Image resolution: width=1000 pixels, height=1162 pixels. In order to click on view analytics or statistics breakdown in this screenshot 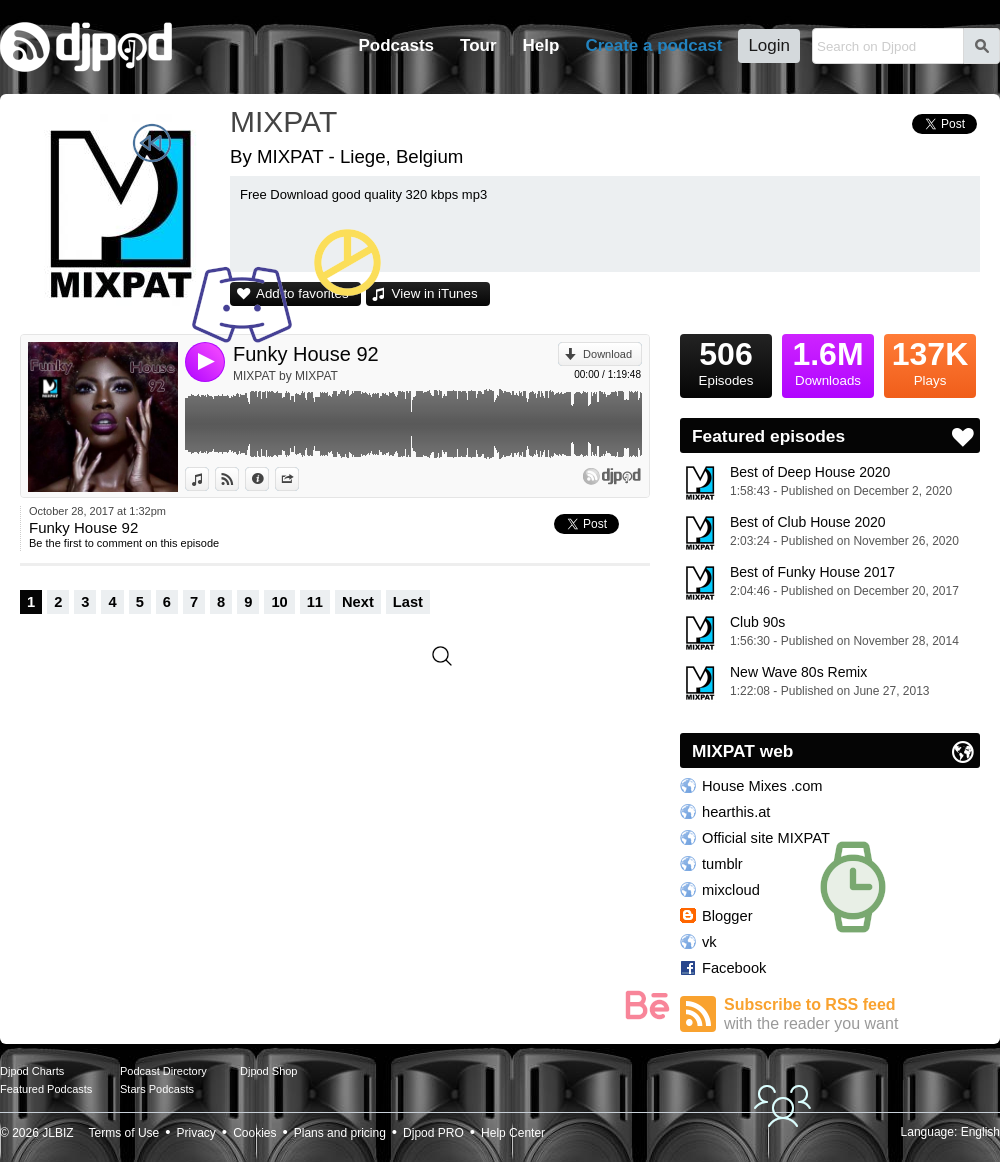, I will do `click(347, 262)`.